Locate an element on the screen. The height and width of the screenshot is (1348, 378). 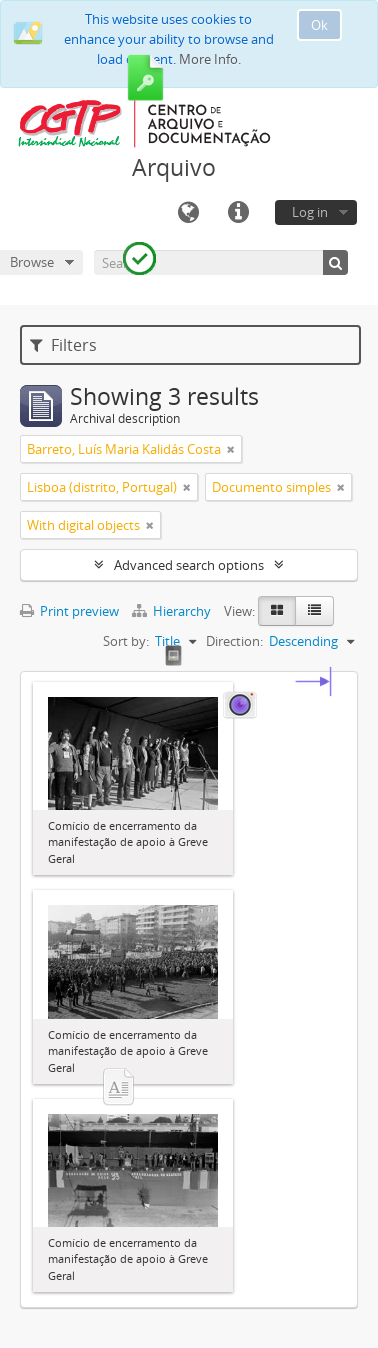
a sega genesis ROM file is located at coordinates (173, 655).